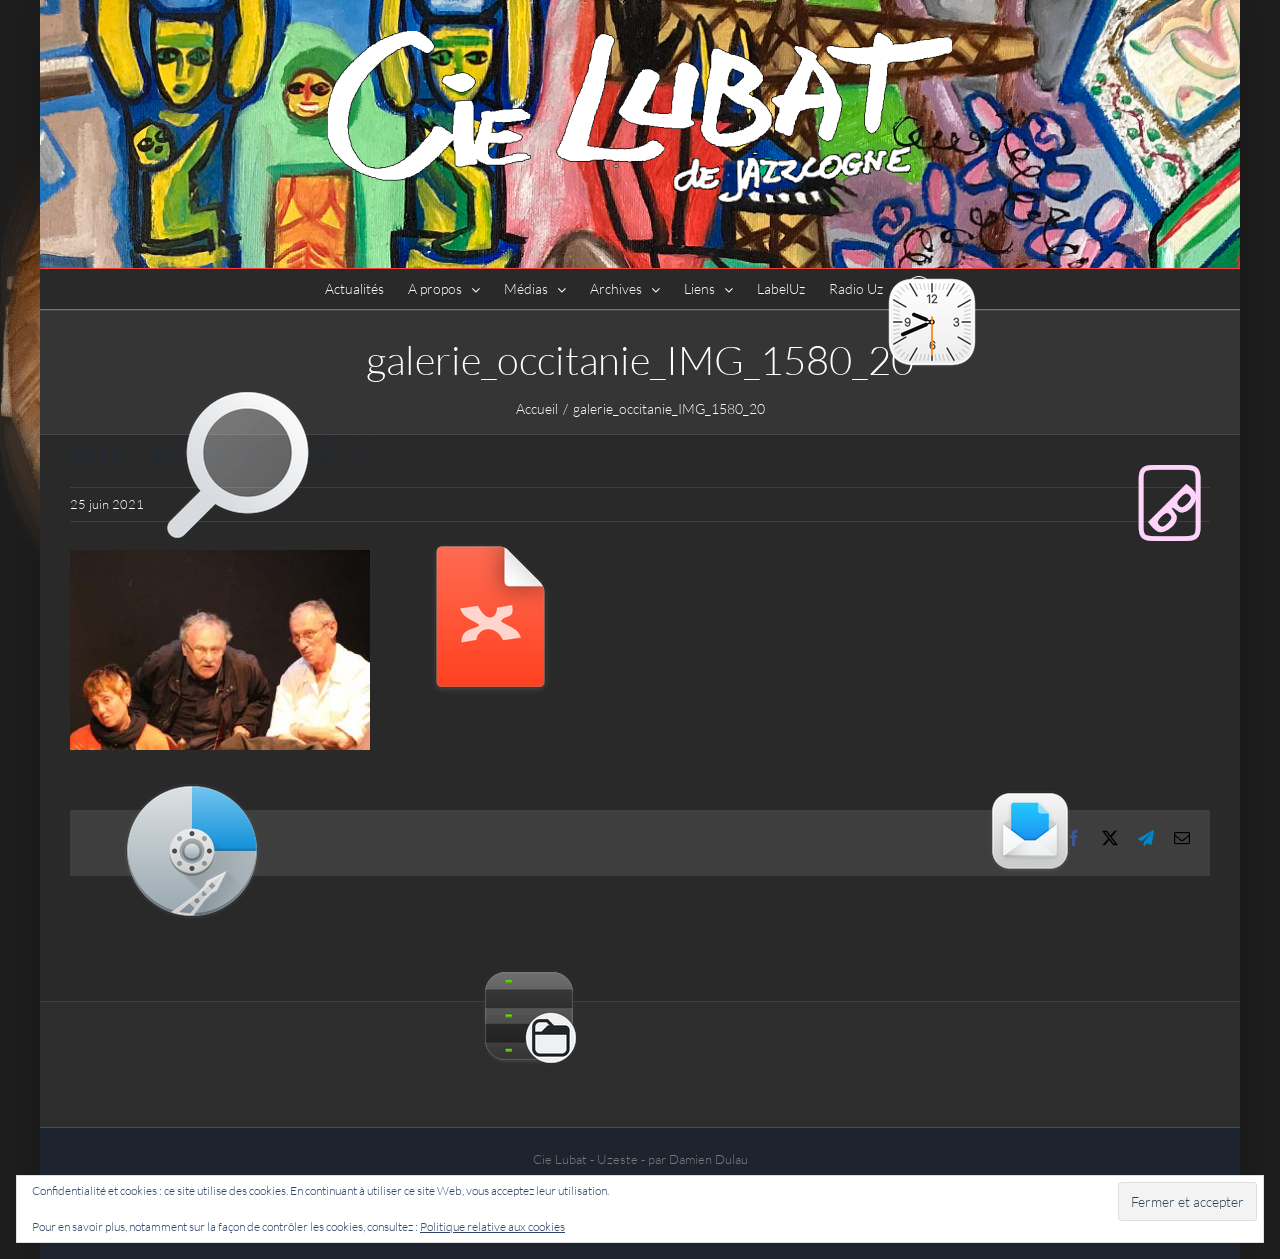 The image size is (1280, 1259). I want to click on open mailspring email client, so click(1030, 831).